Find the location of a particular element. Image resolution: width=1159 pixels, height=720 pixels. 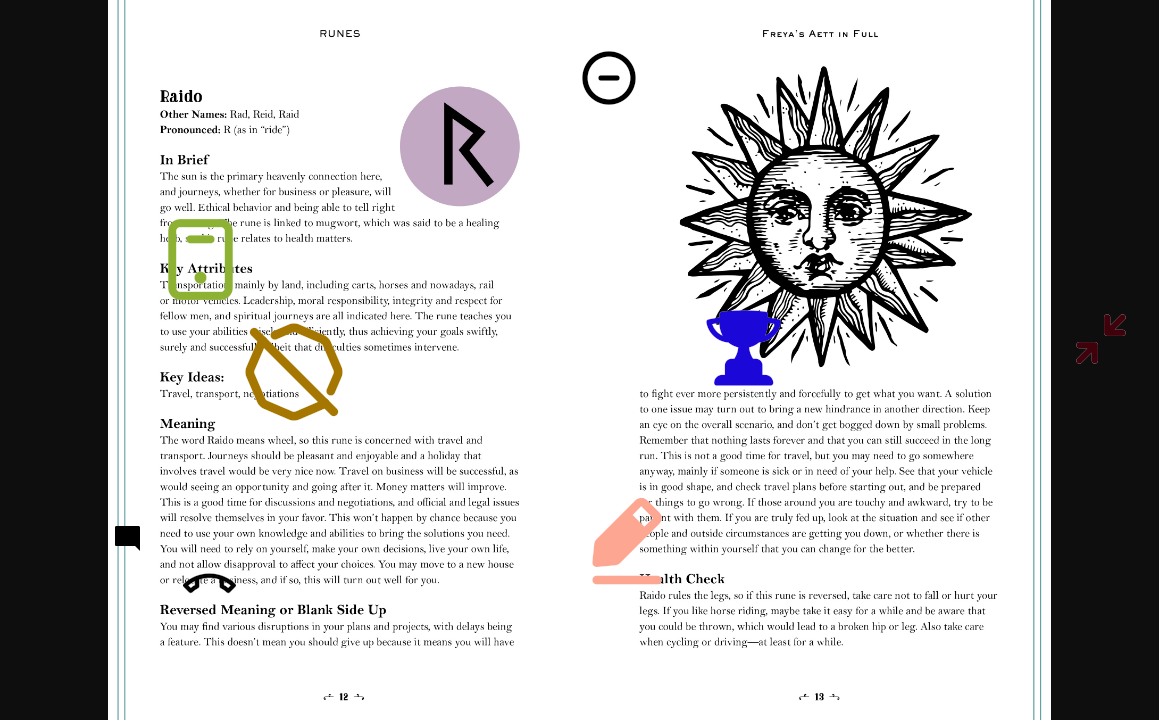

remove an item from a list or cart is located at coordinates (609, 78).